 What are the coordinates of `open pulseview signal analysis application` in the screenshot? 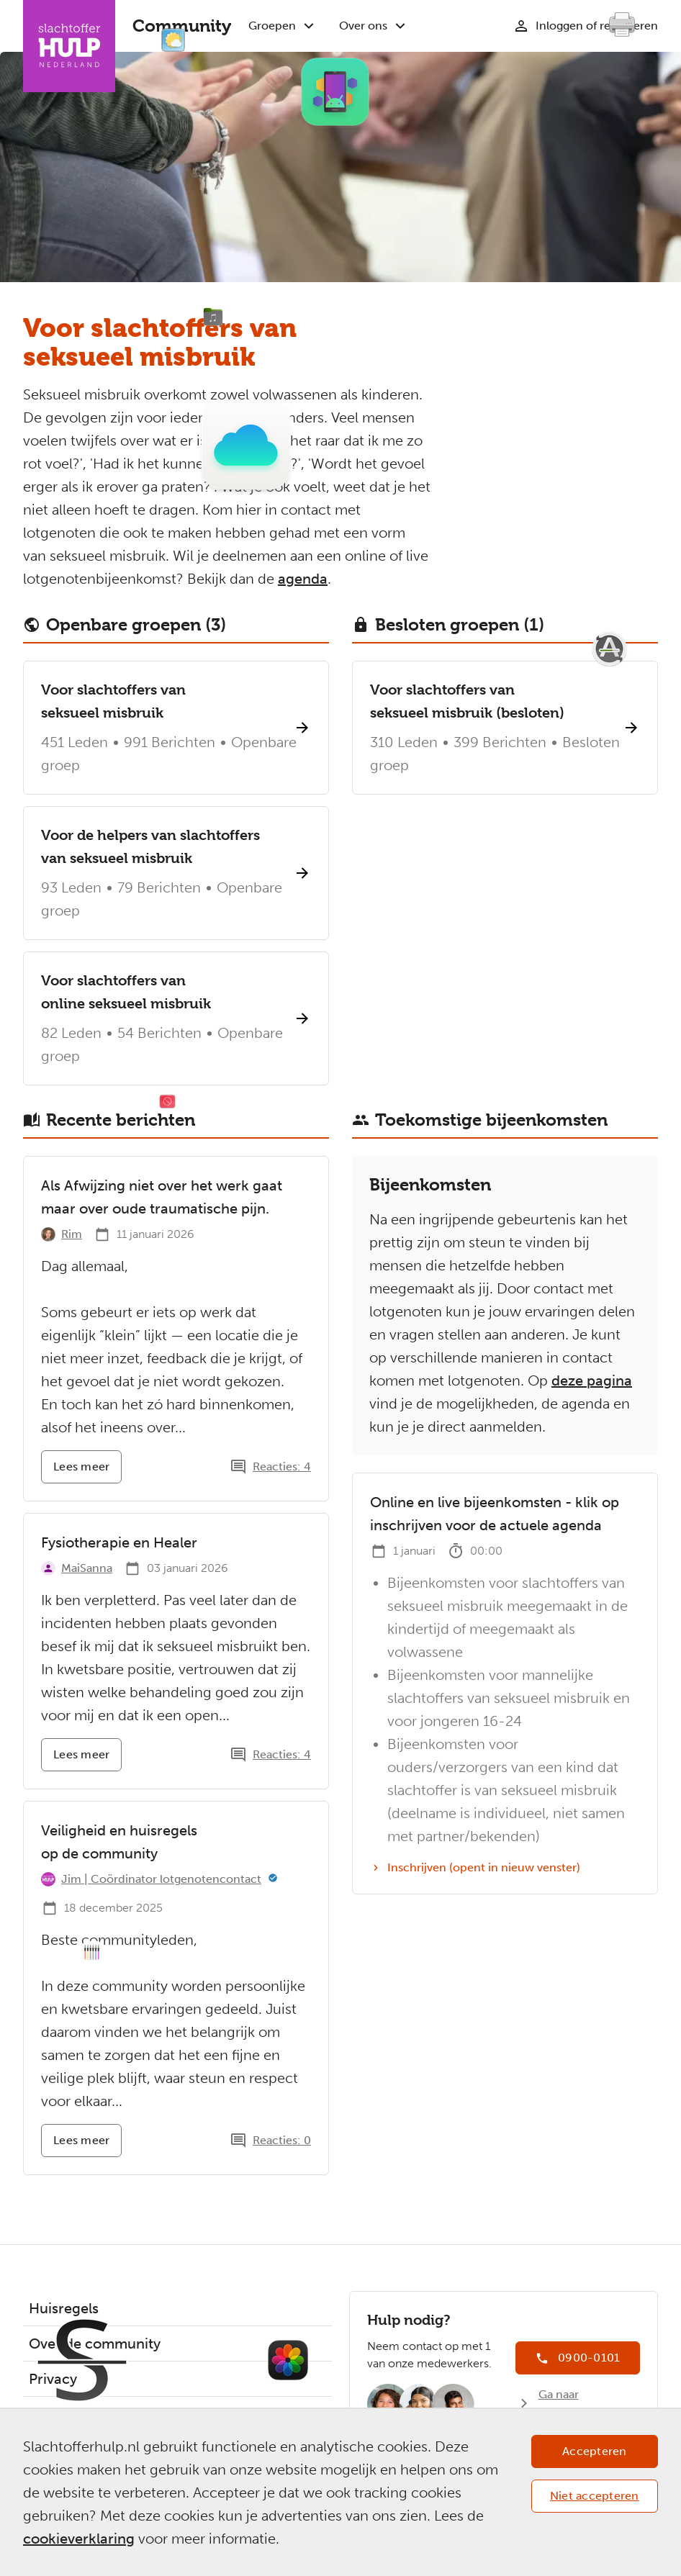 It's located at (91, 1950).